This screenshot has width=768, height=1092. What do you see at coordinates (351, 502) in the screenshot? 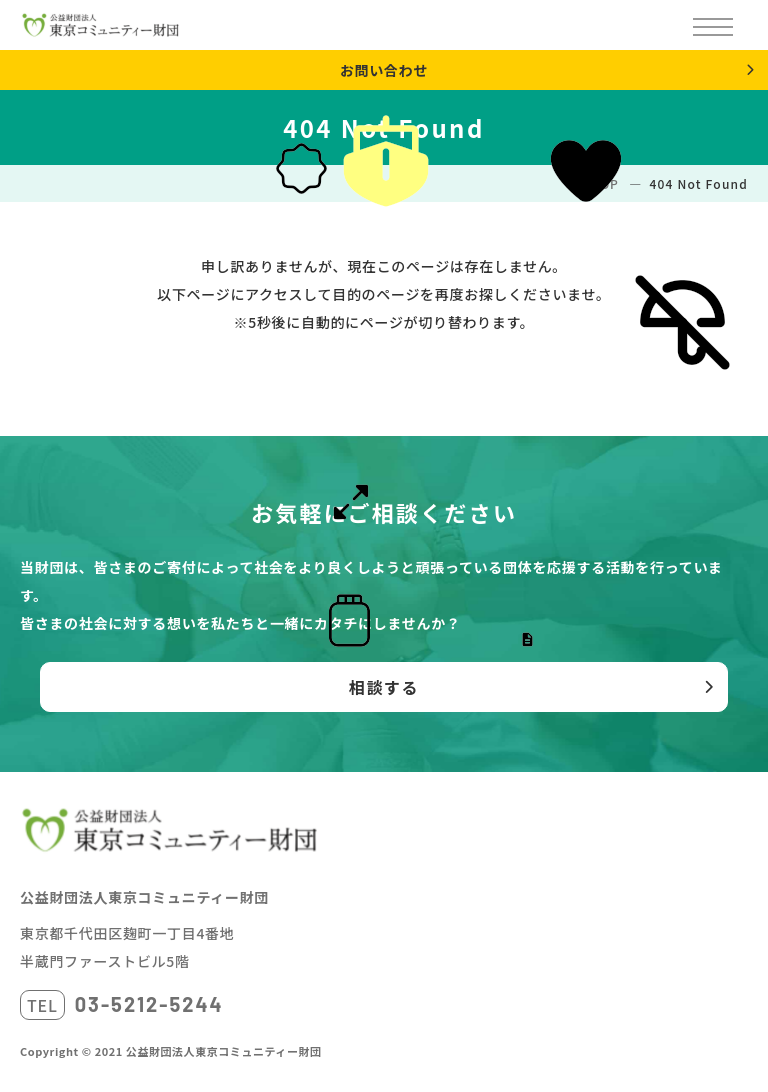
I see `expand to full screen` at bounding box center [351, 502].